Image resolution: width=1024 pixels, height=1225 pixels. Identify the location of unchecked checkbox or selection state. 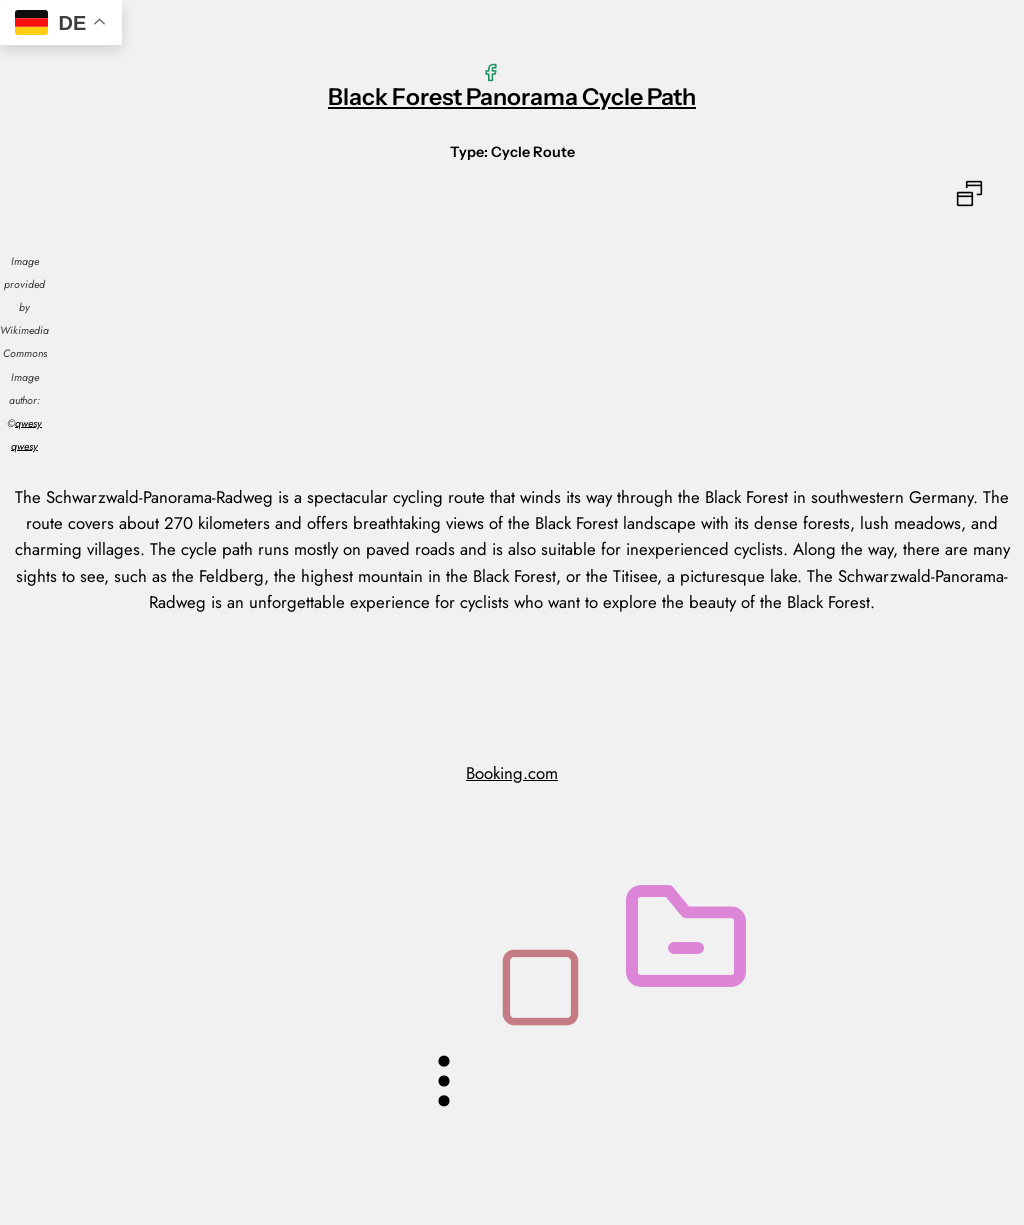
(540, 987).